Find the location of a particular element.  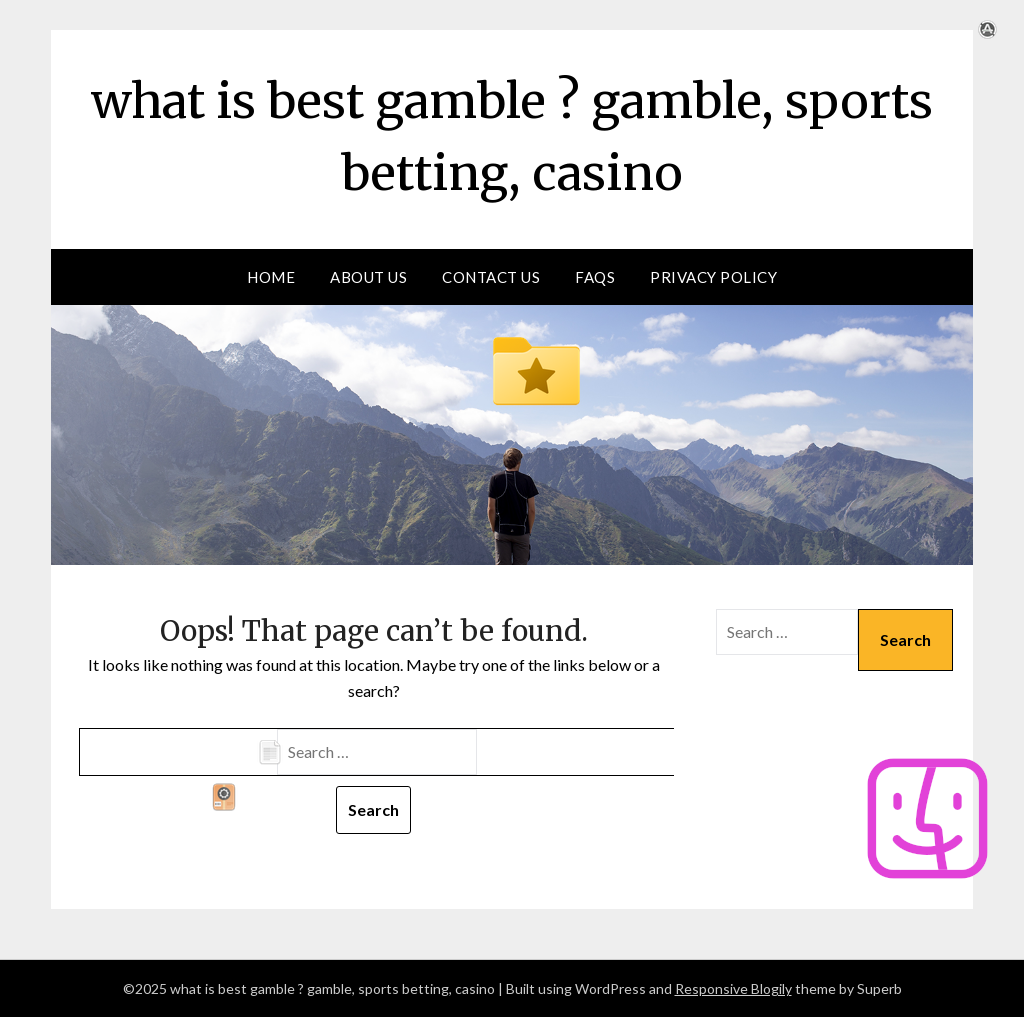

open file manager is located at coordinates (927, 818).